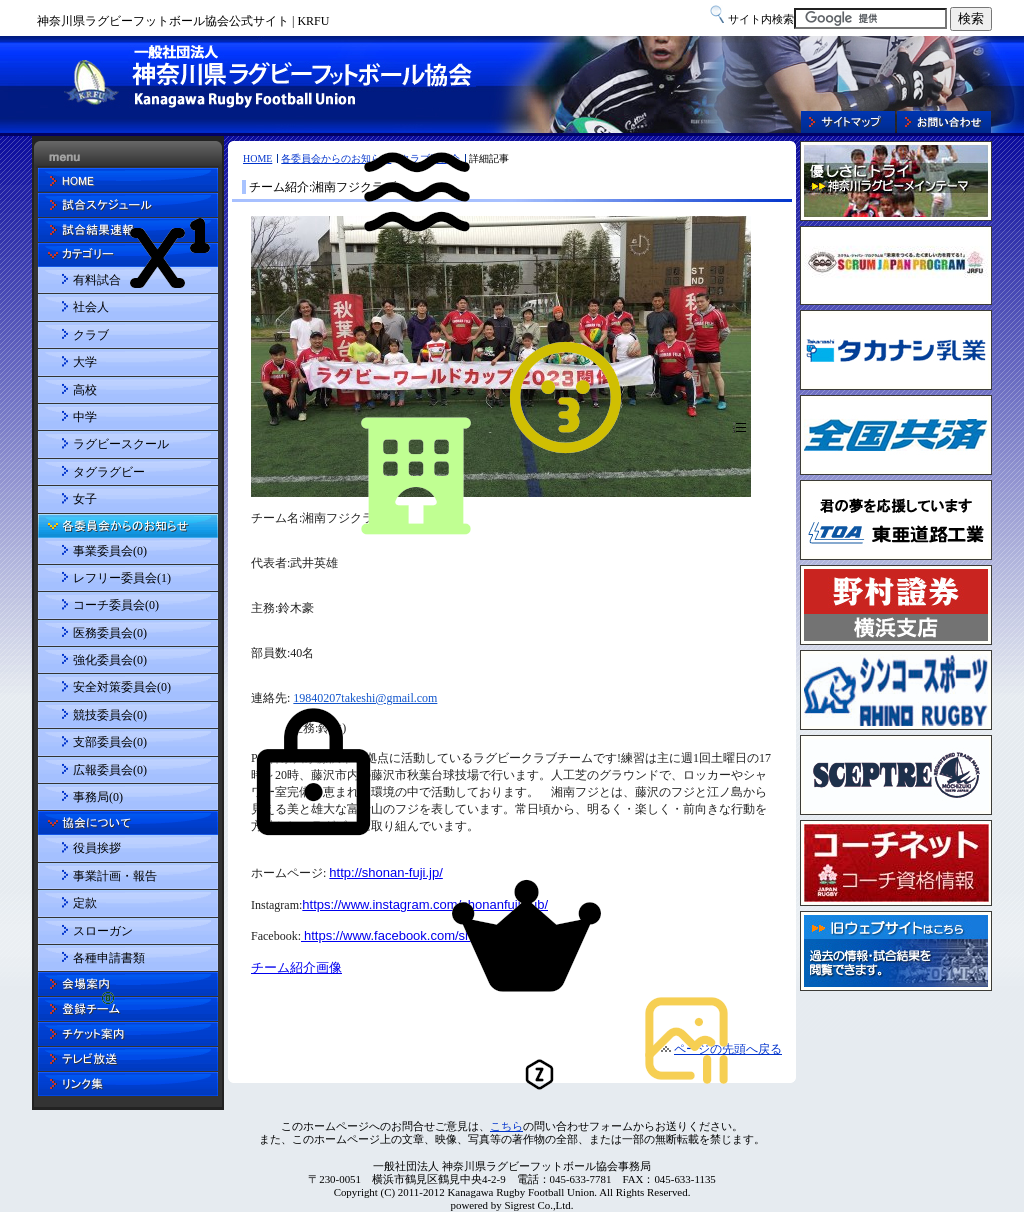 This screenshot has width=1024, height=1212. What do you see at coordinates (313, 778) in the screenshot?
I see `lock or secure this item` at bounding box center [313, 778].